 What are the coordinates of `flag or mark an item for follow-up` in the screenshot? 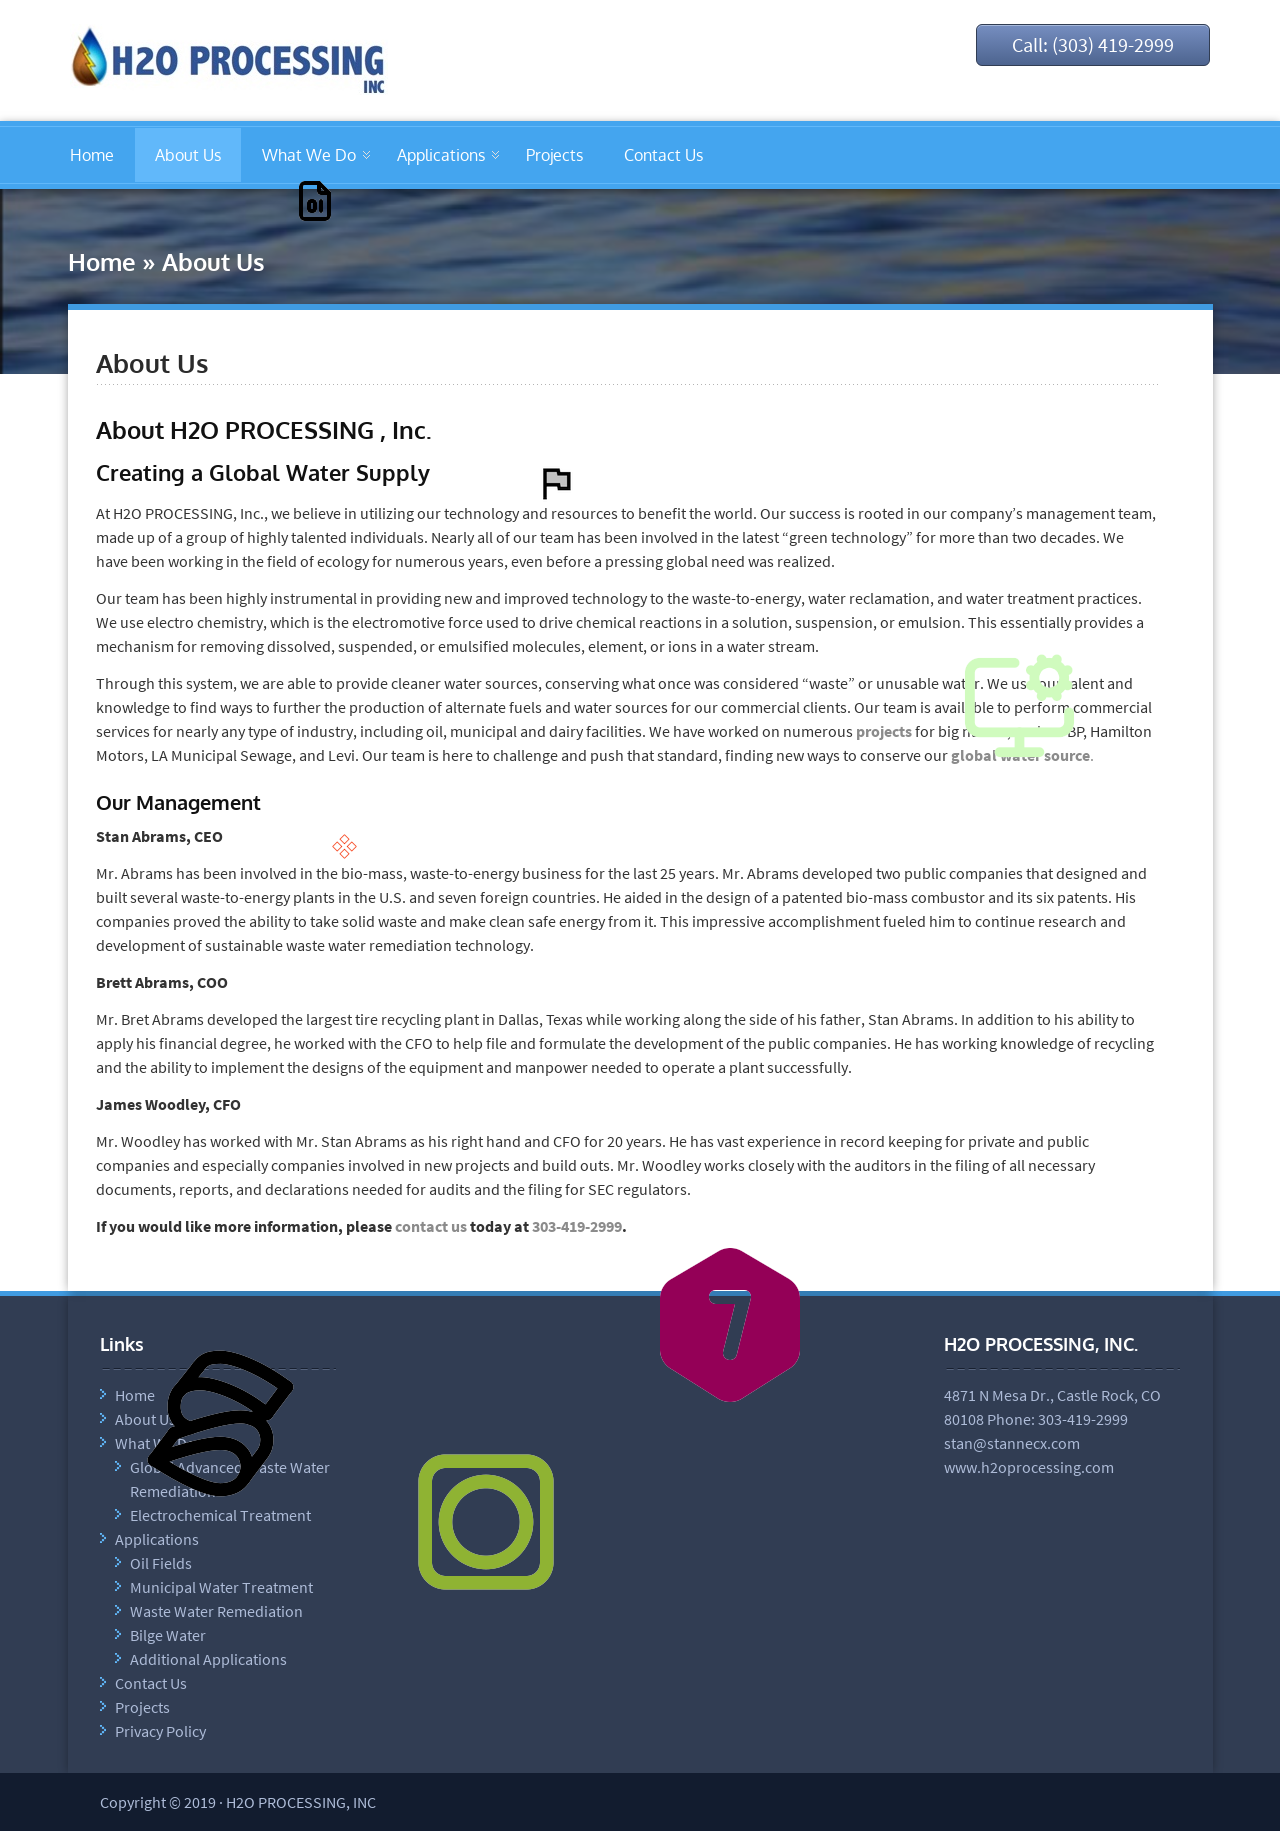 It's located at (556, 483).